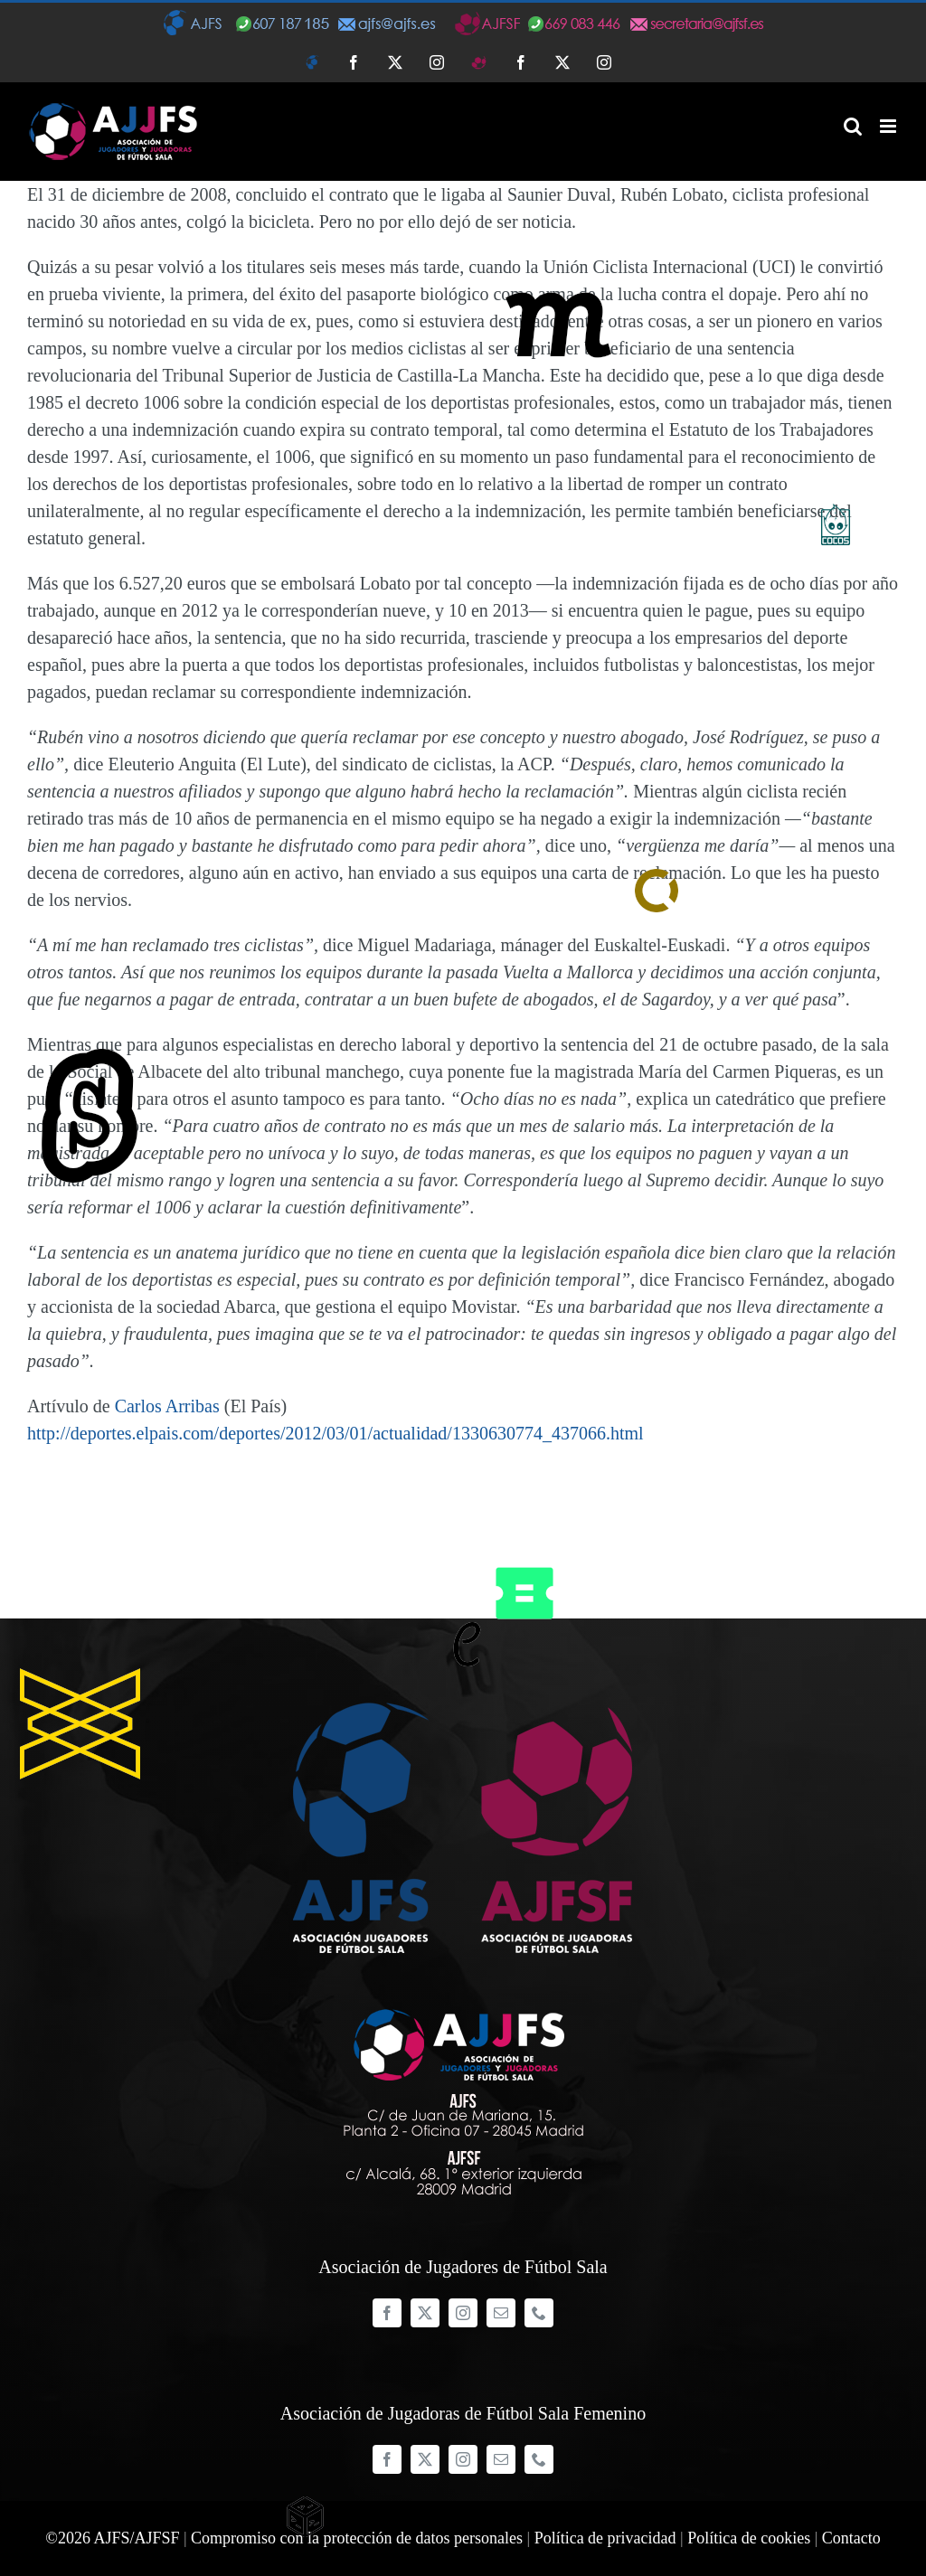 Image resolution: width=926 pixels, height=2576 pixels. What do you see at coordinates (657, 891) in the screenshot?
I see `visit open collective profile or page` at bounding box center [657, 891].